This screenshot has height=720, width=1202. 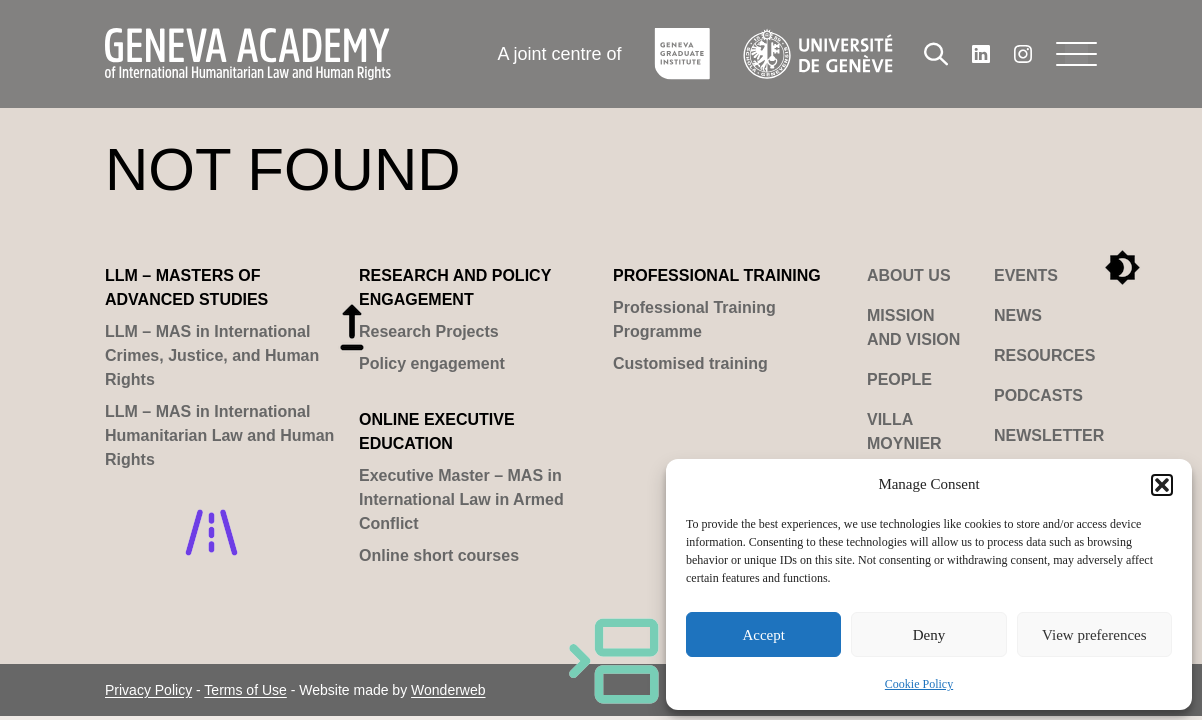 I want to click on insert element at the beginning of a list, so click(x=616, y=661).